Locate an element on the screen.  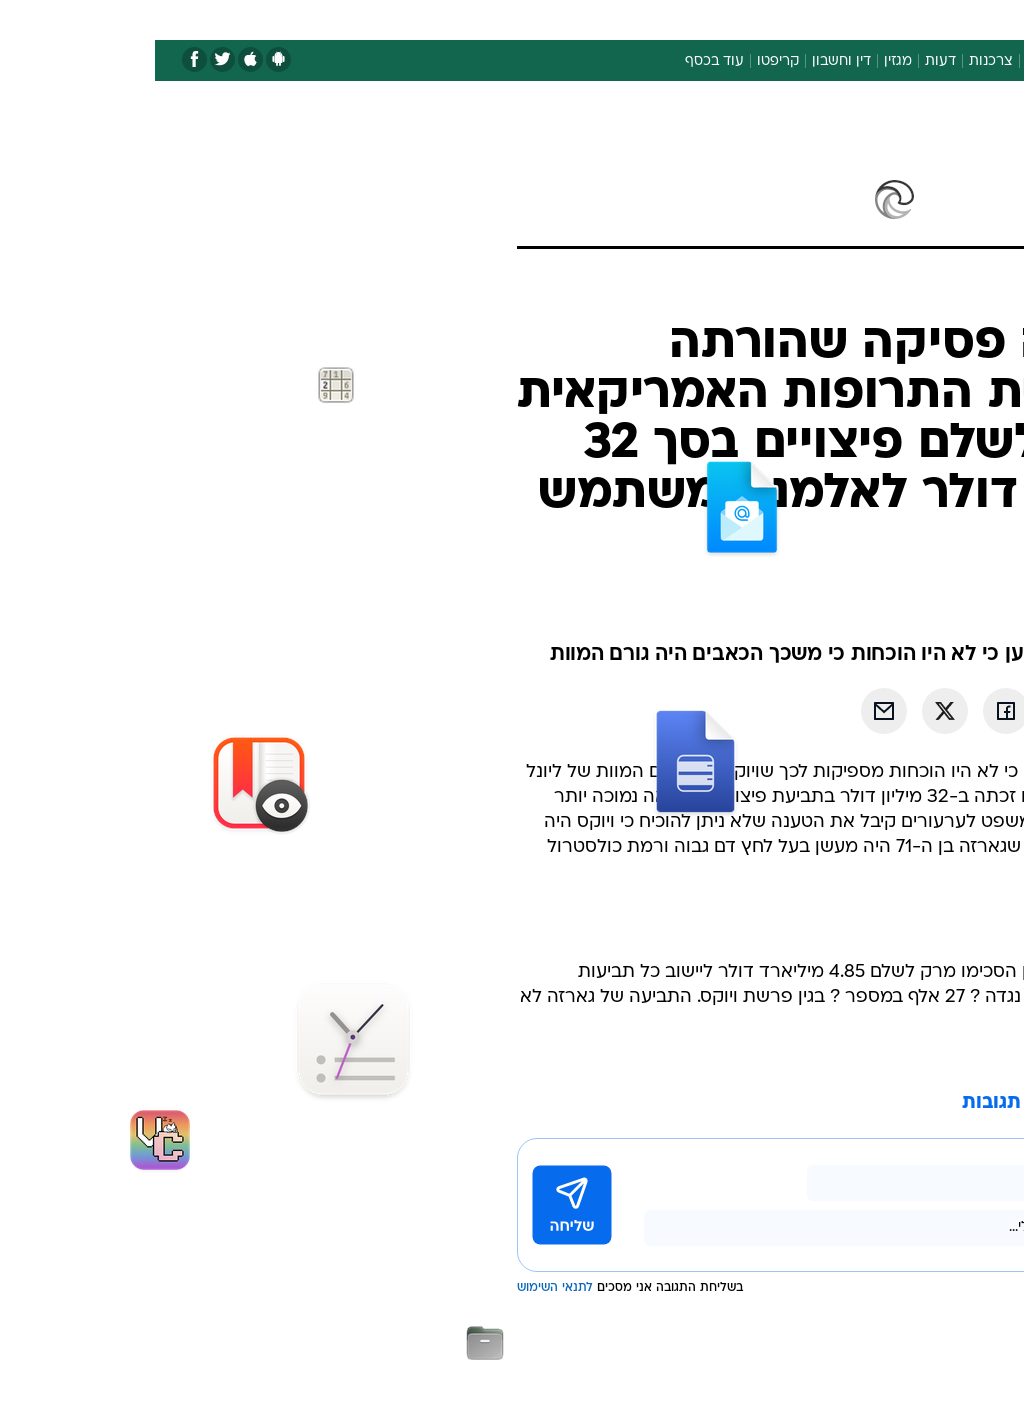
open calibre e-book management app is located at coordinates (259, 783).